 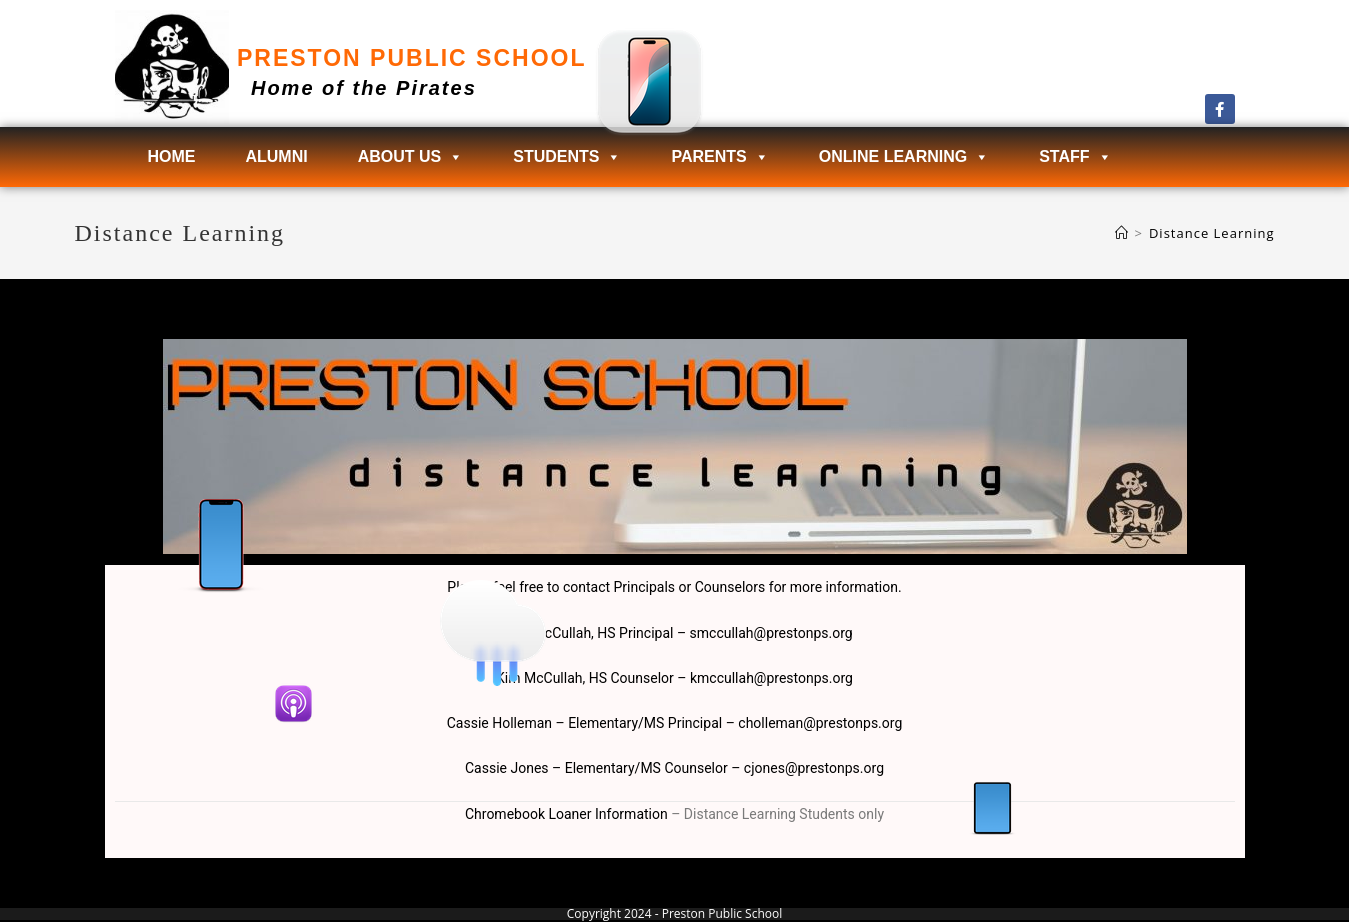 I want to click on indicates rainy or showery weather conditions, so click(x=493, y=633).